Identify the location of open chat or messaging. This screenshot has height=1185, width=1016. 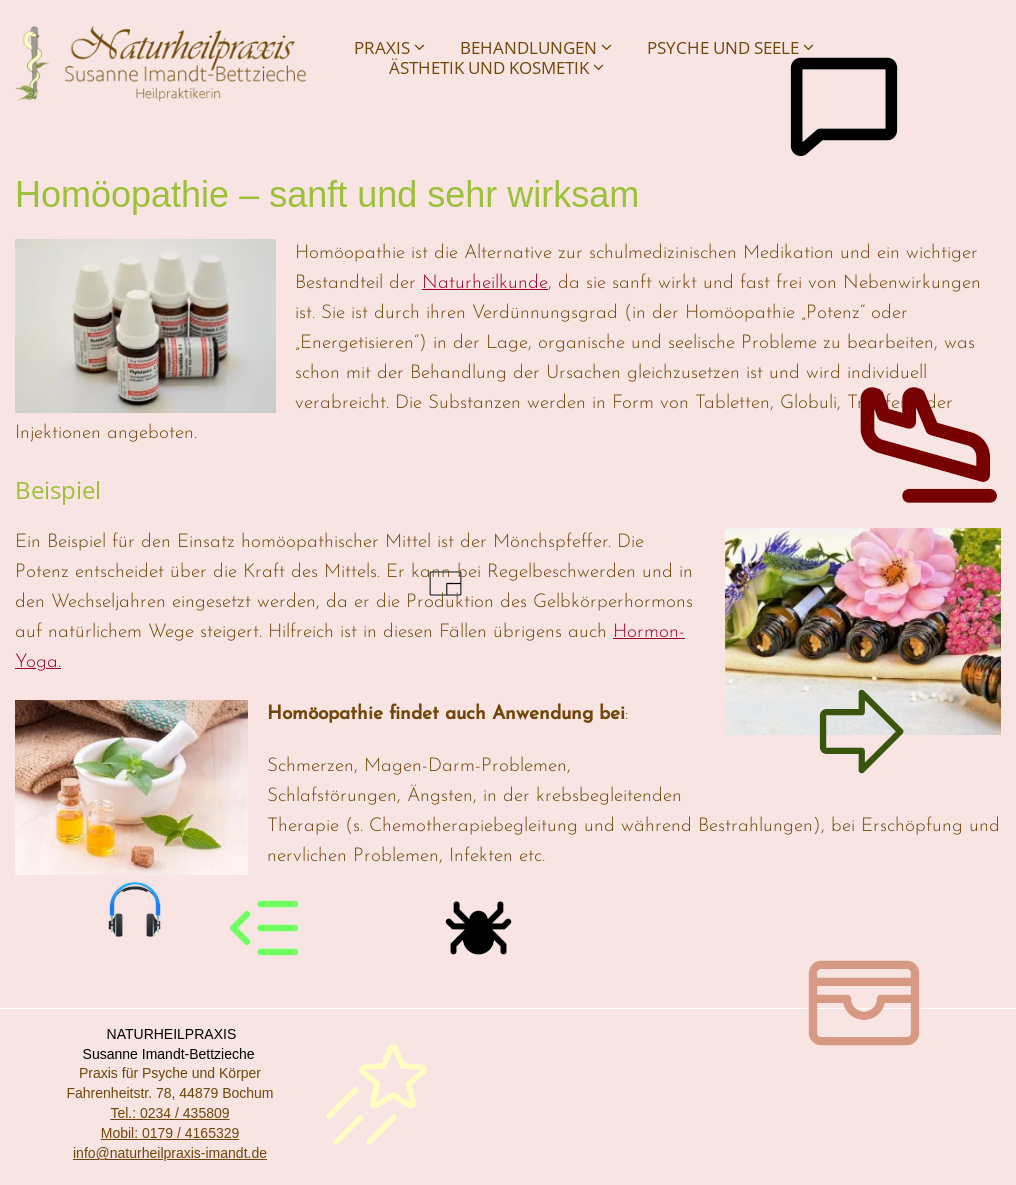
(844, 99).